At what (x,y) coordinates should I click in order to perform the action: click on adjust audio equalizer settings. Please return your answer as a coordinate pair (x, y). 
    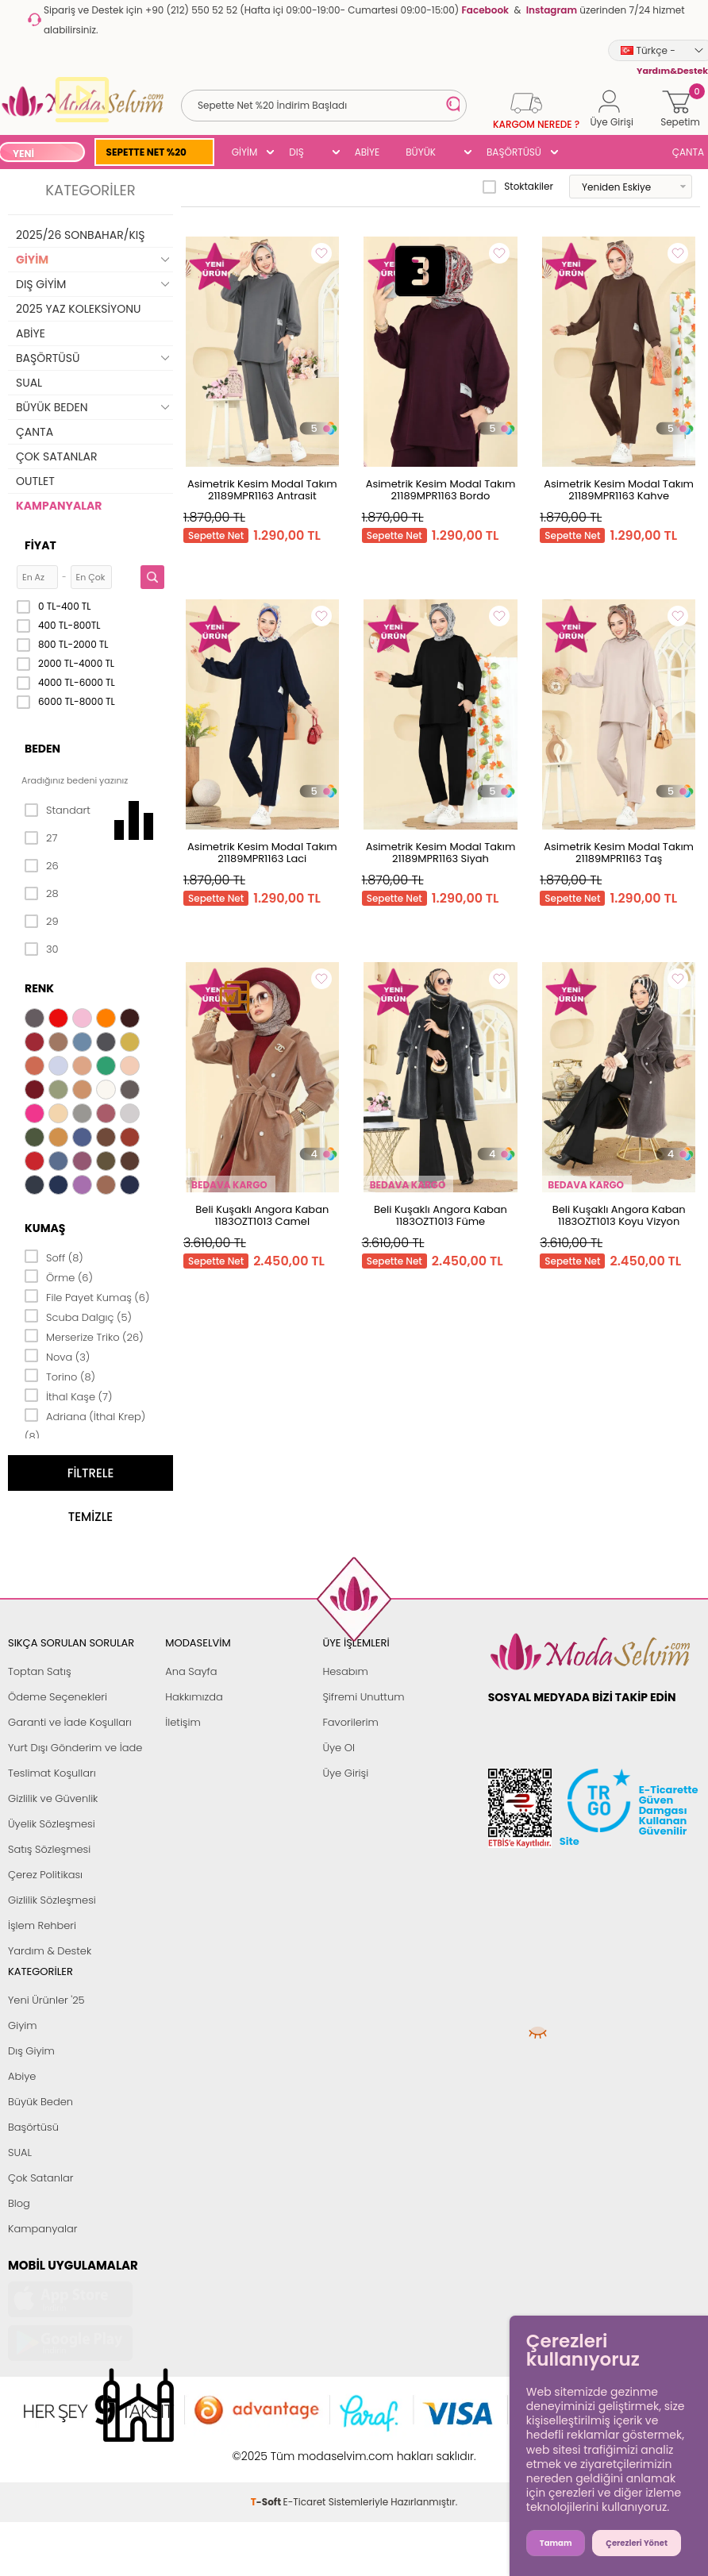
    Looking at the image, I should click on (133, 820).